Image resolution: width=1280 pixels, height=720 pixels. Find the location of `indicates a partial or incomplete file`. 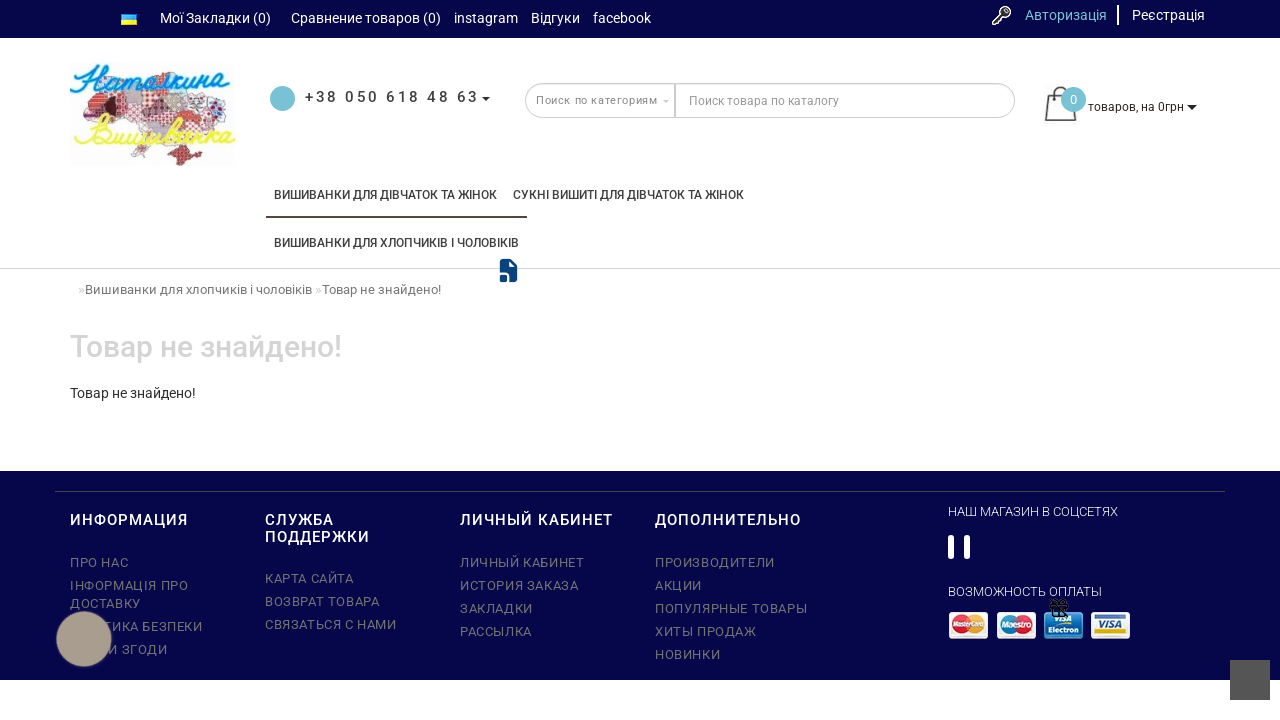

indicates a partial or incomplete file is located at coordinates (508, 270).